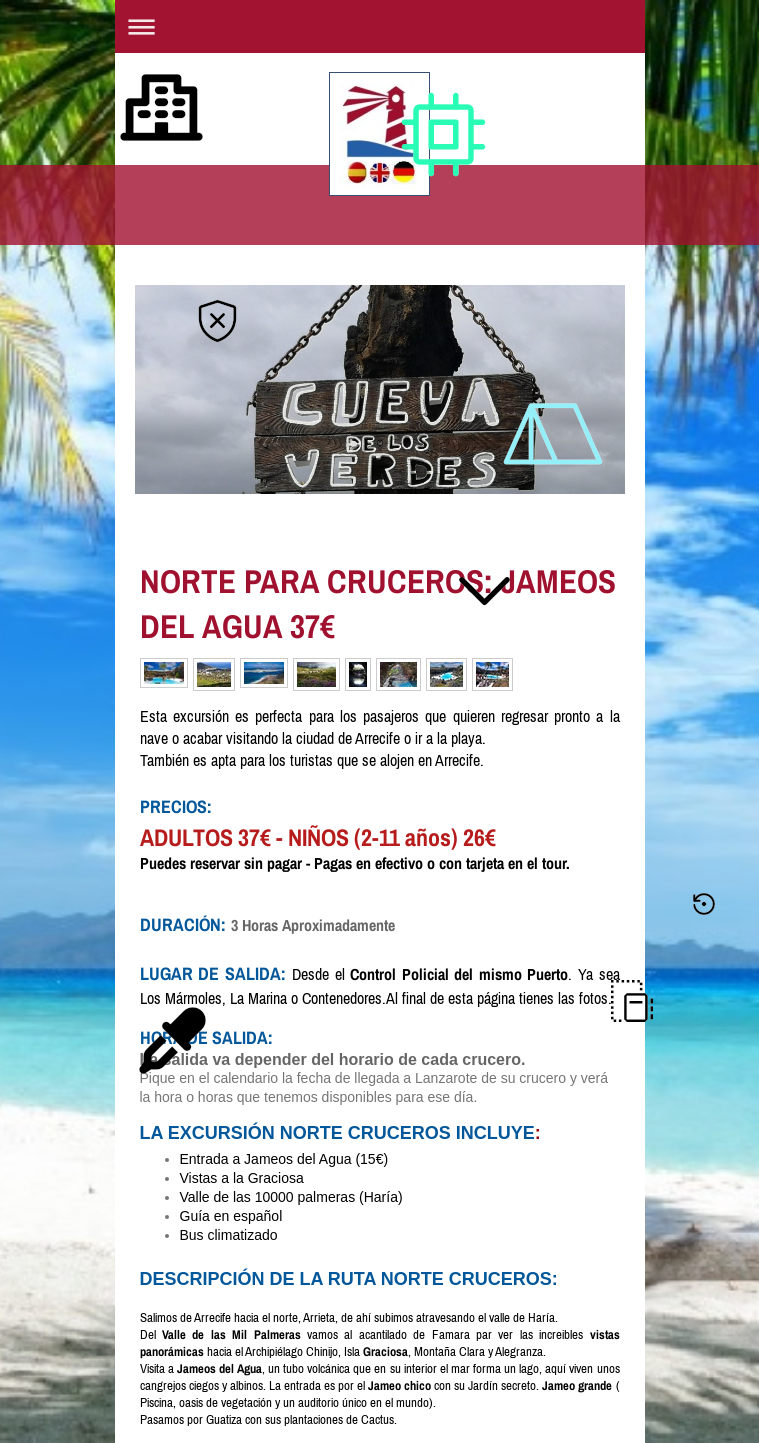 This screenshot has height=1443, width=759. Describe the element at coordinates (553, 437) in the screenshot. I see `view camping or outdoor locations` at that location.